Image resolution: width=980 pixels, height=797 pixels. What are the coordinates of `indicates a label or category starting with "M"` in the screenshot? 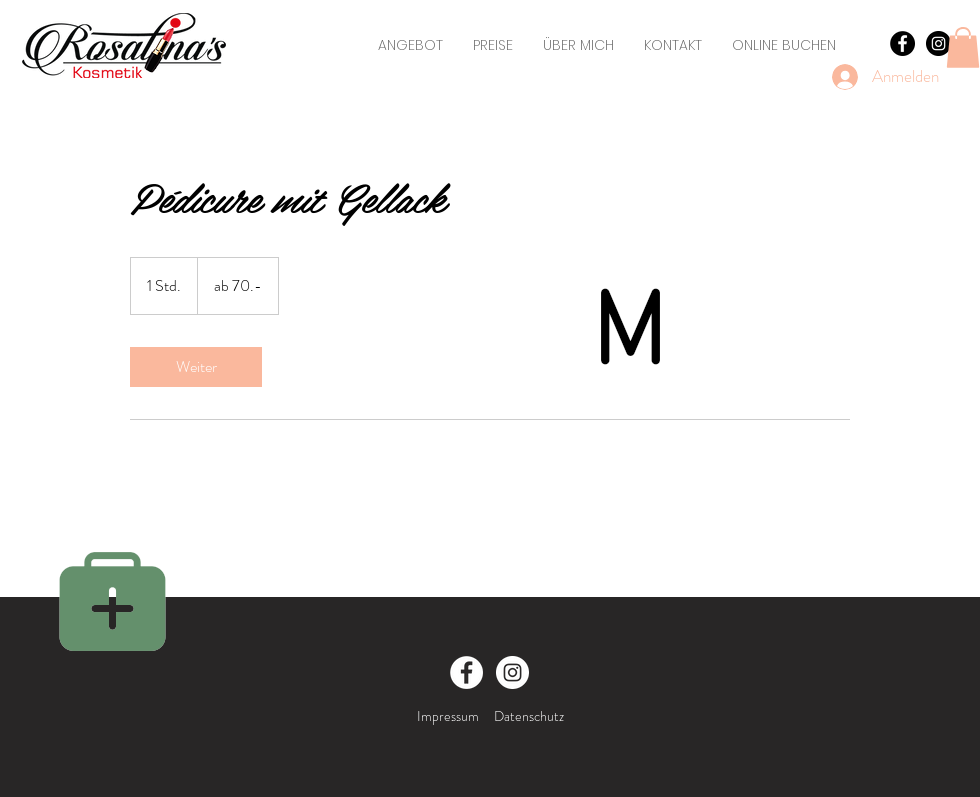 It's located at (630, 326).